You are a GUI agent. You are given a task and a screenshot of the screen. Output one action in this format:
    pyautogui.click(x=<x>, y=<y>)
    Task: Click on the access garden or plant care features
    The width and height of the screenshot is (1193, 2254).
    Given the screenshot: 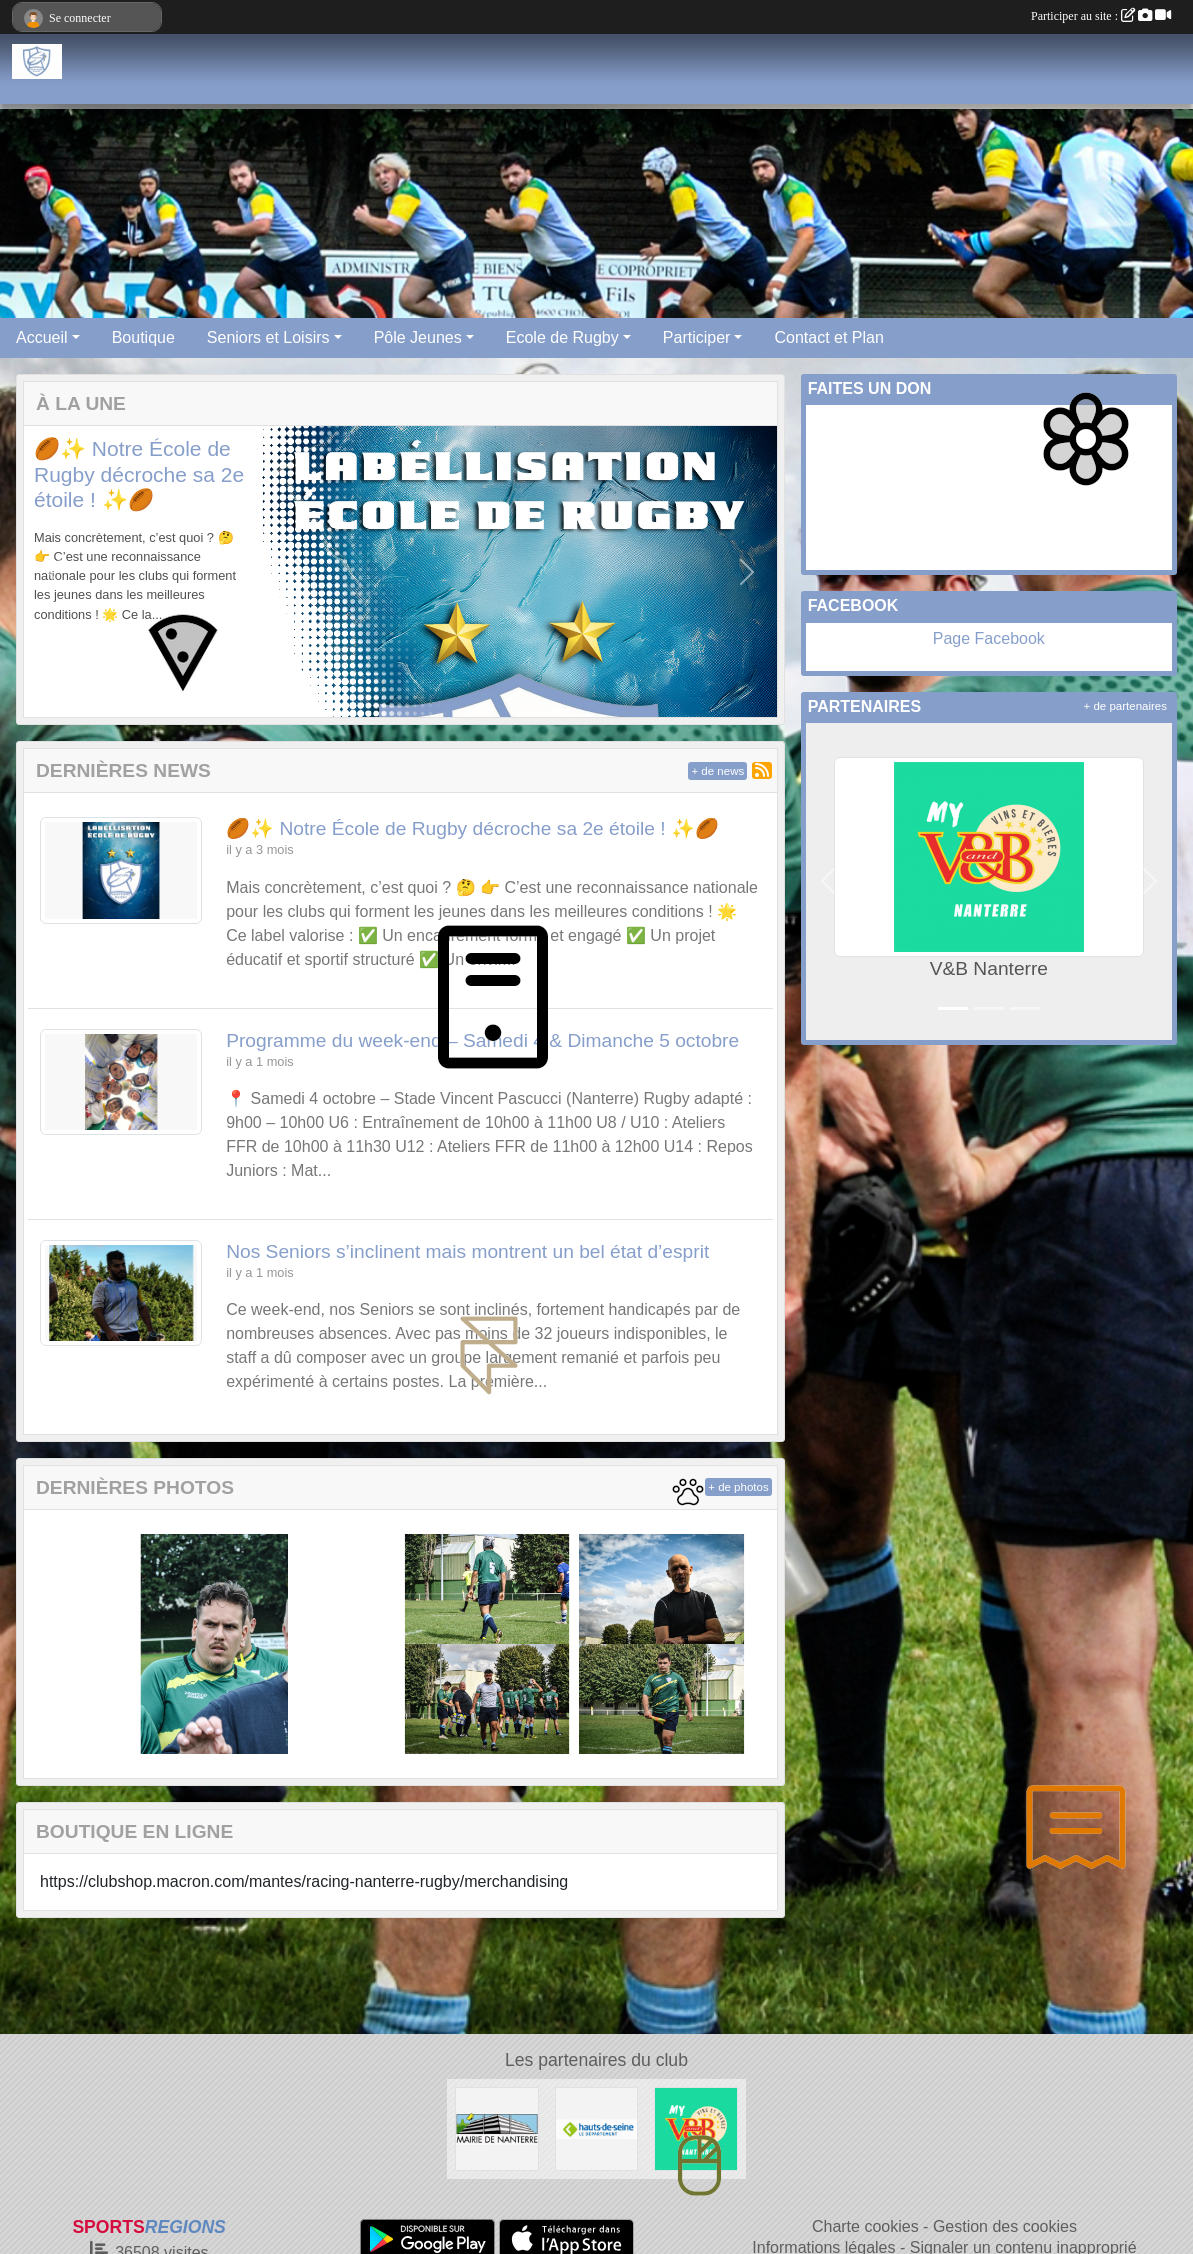 What is the action you would take?
    pyautogui.click(x=1086, y=439)
    